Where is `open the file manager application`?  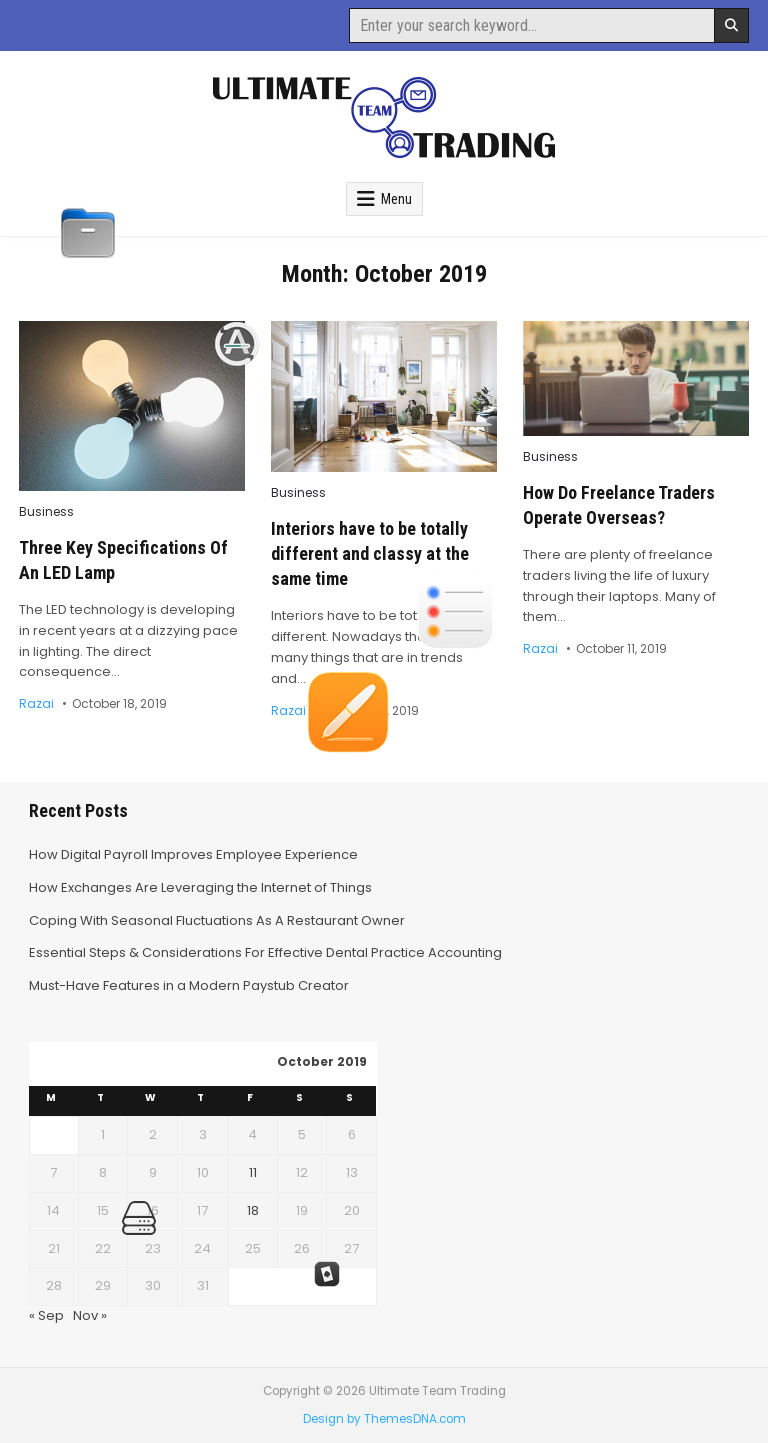 open the file manager application is located at coordinates (88, 233).